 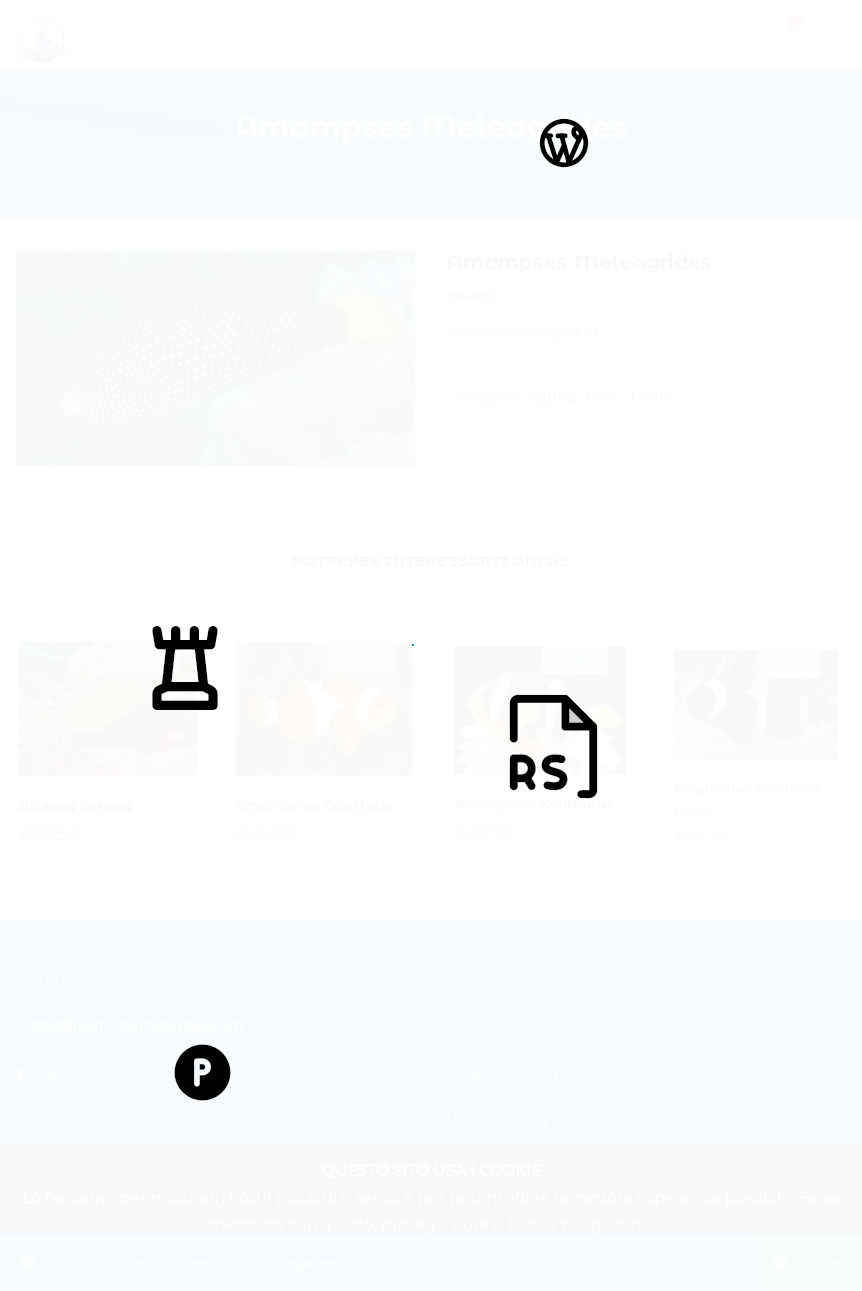 I want to click on indicates parking available or parking location, so click(x=202, y=1072).